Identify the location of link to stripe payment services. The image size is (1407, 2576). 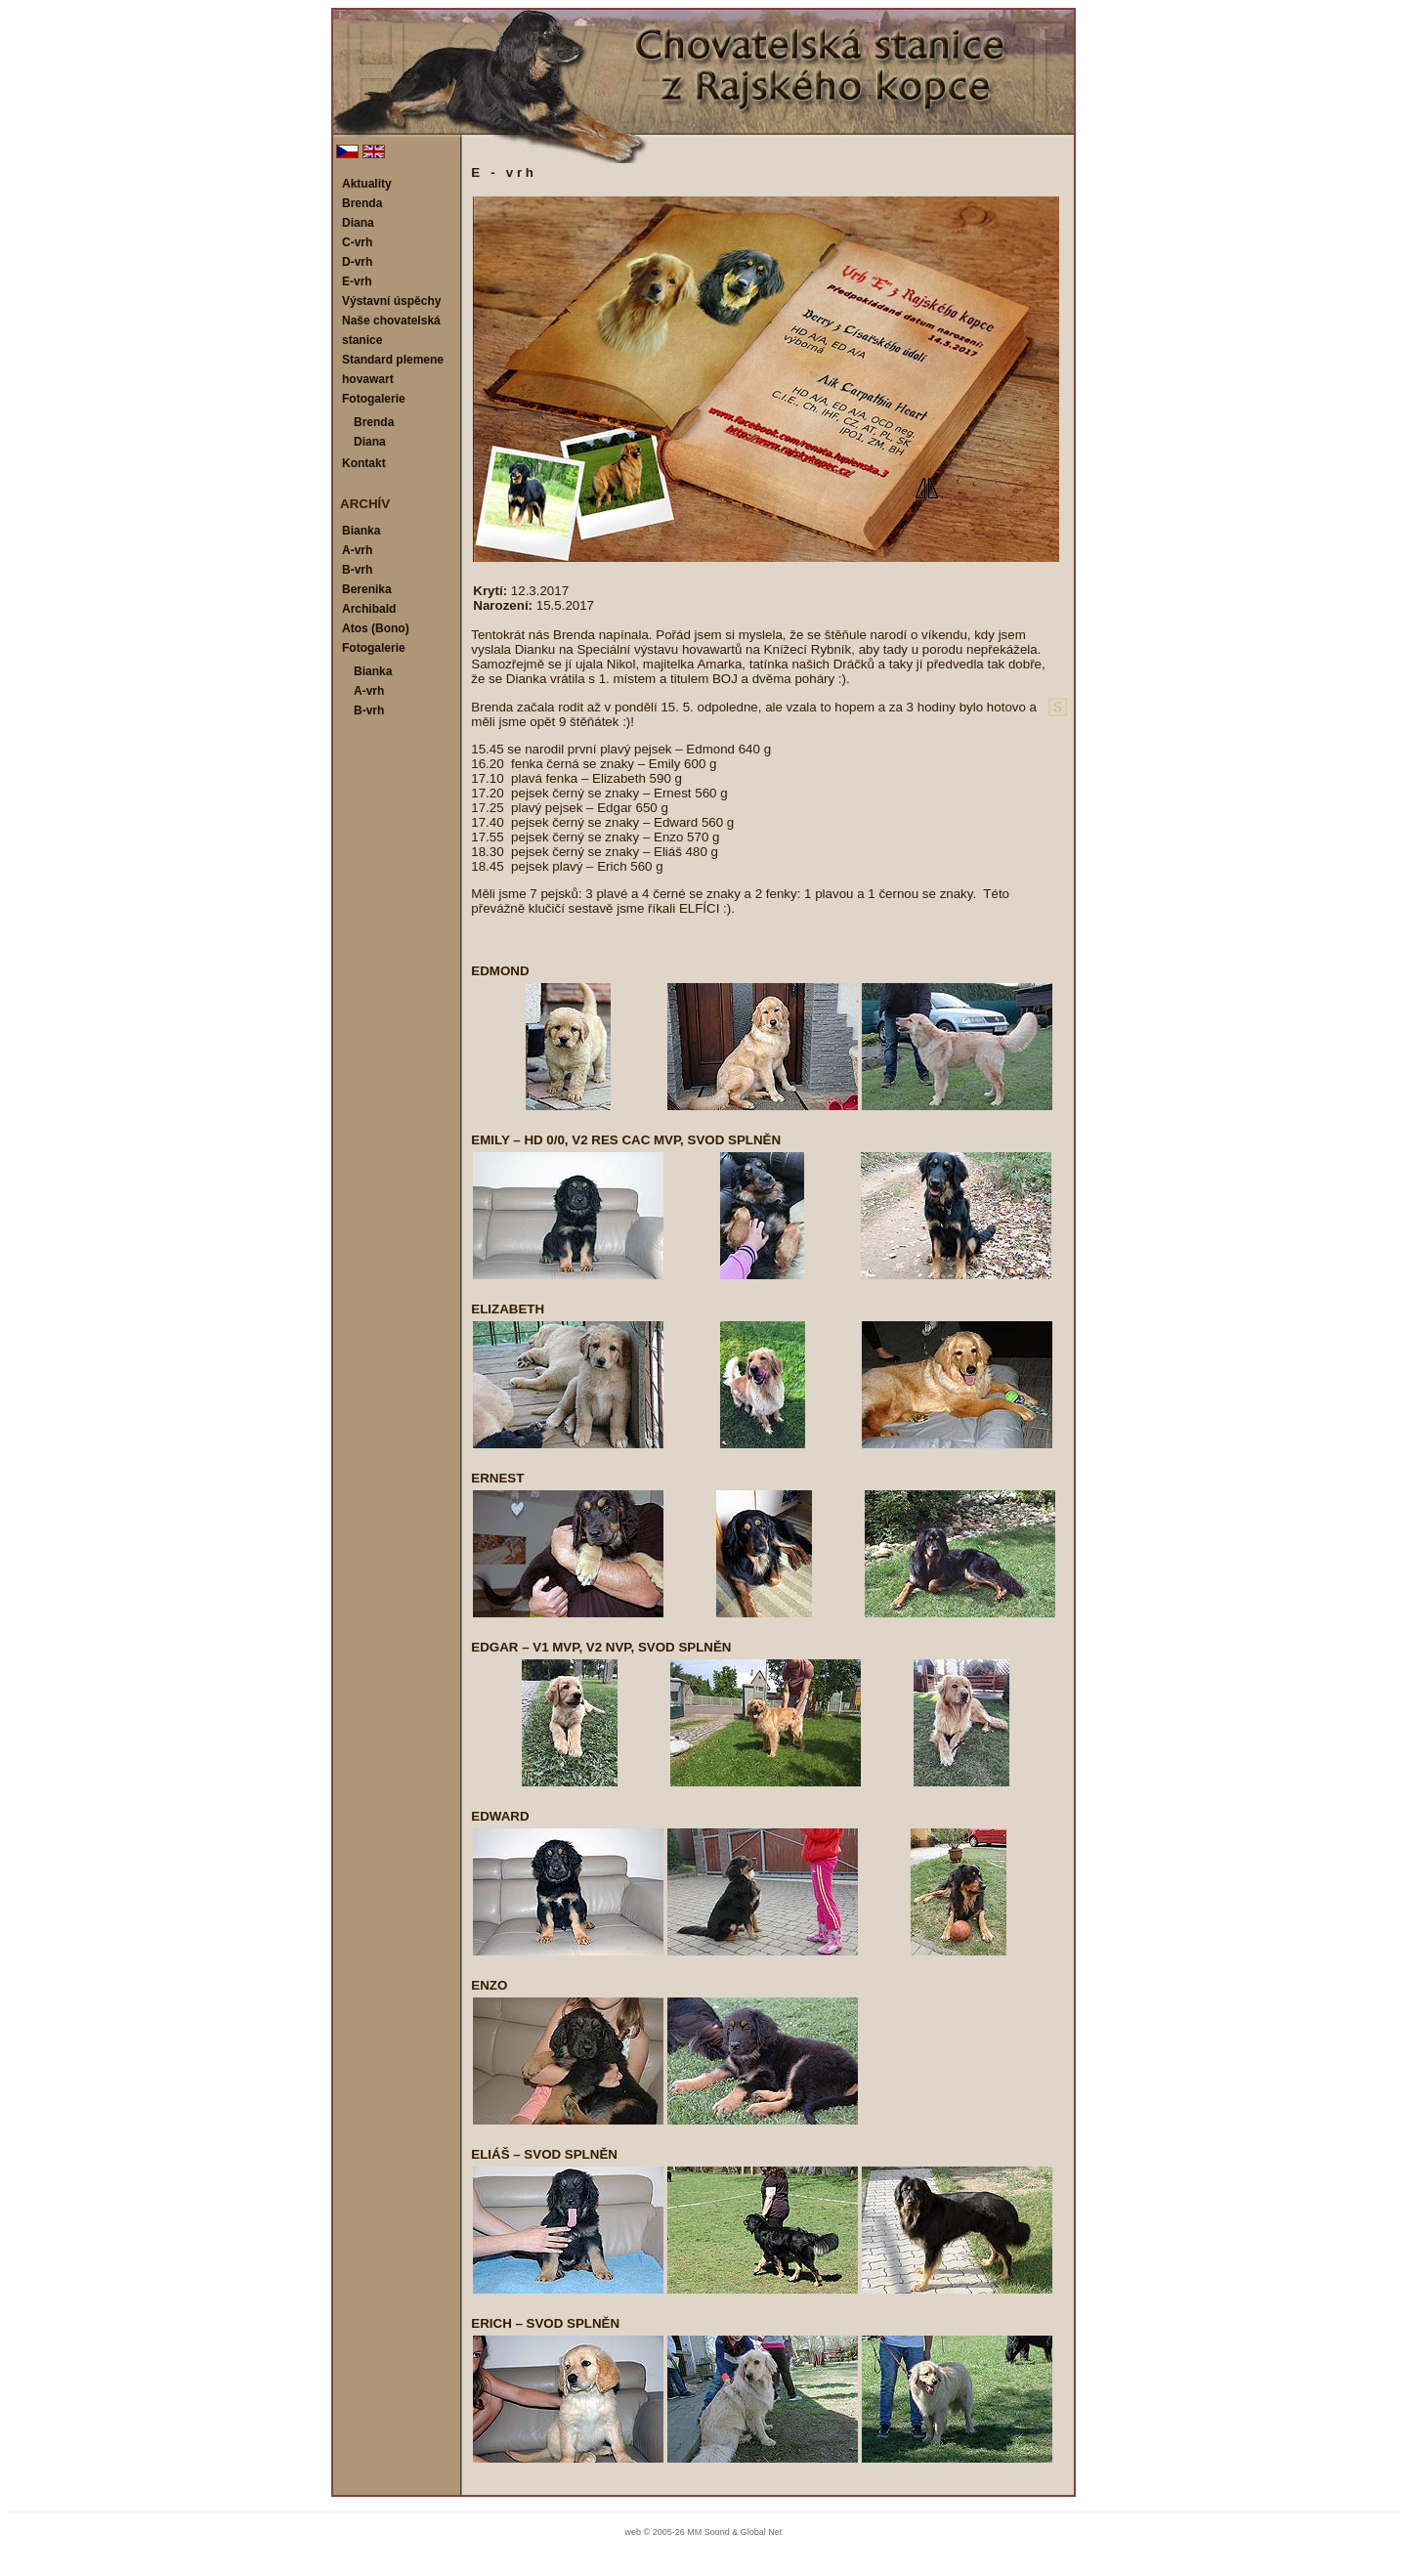
(1057, 707).